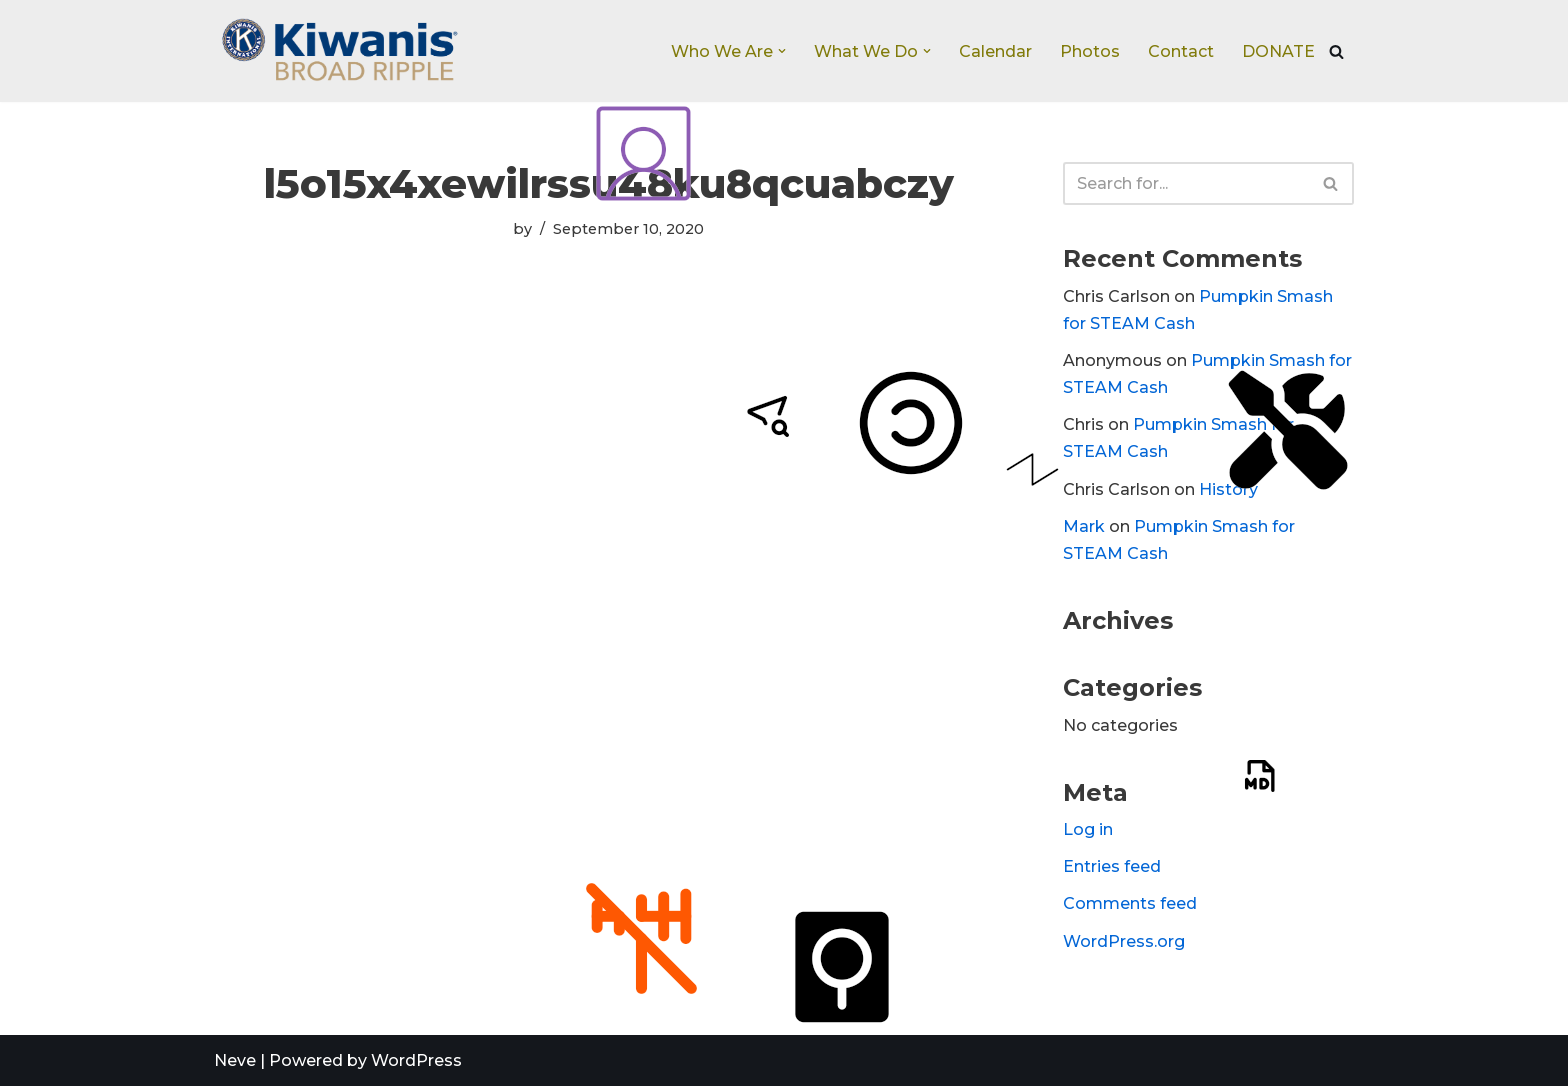  What do you see at coordinates (643, 153) in the screenshot?
I see `view user profile` at bounding box center [643, 153].